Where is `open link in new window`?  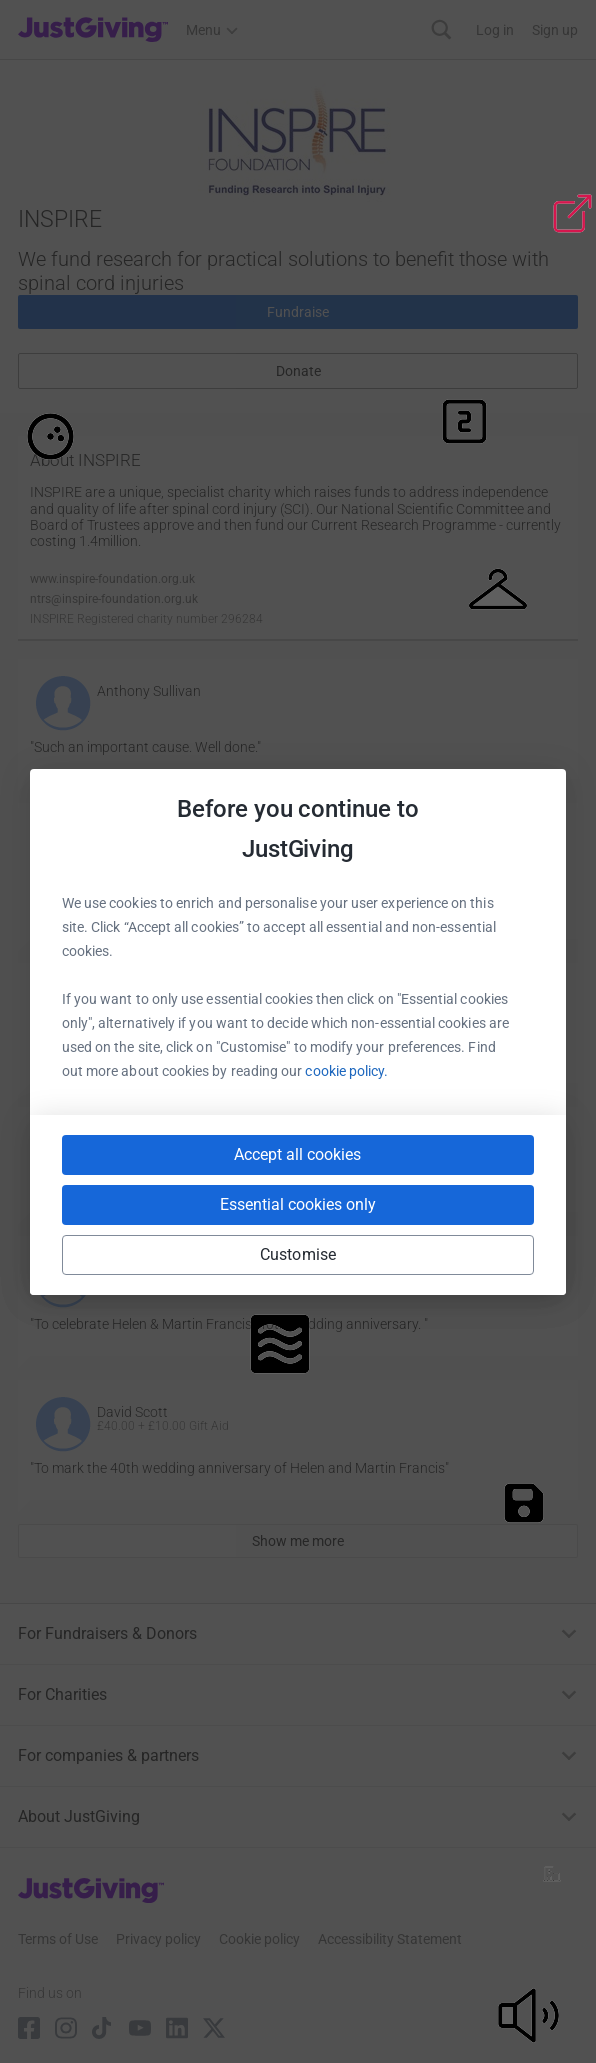 open link in new window is located at coordinates (572, 213).